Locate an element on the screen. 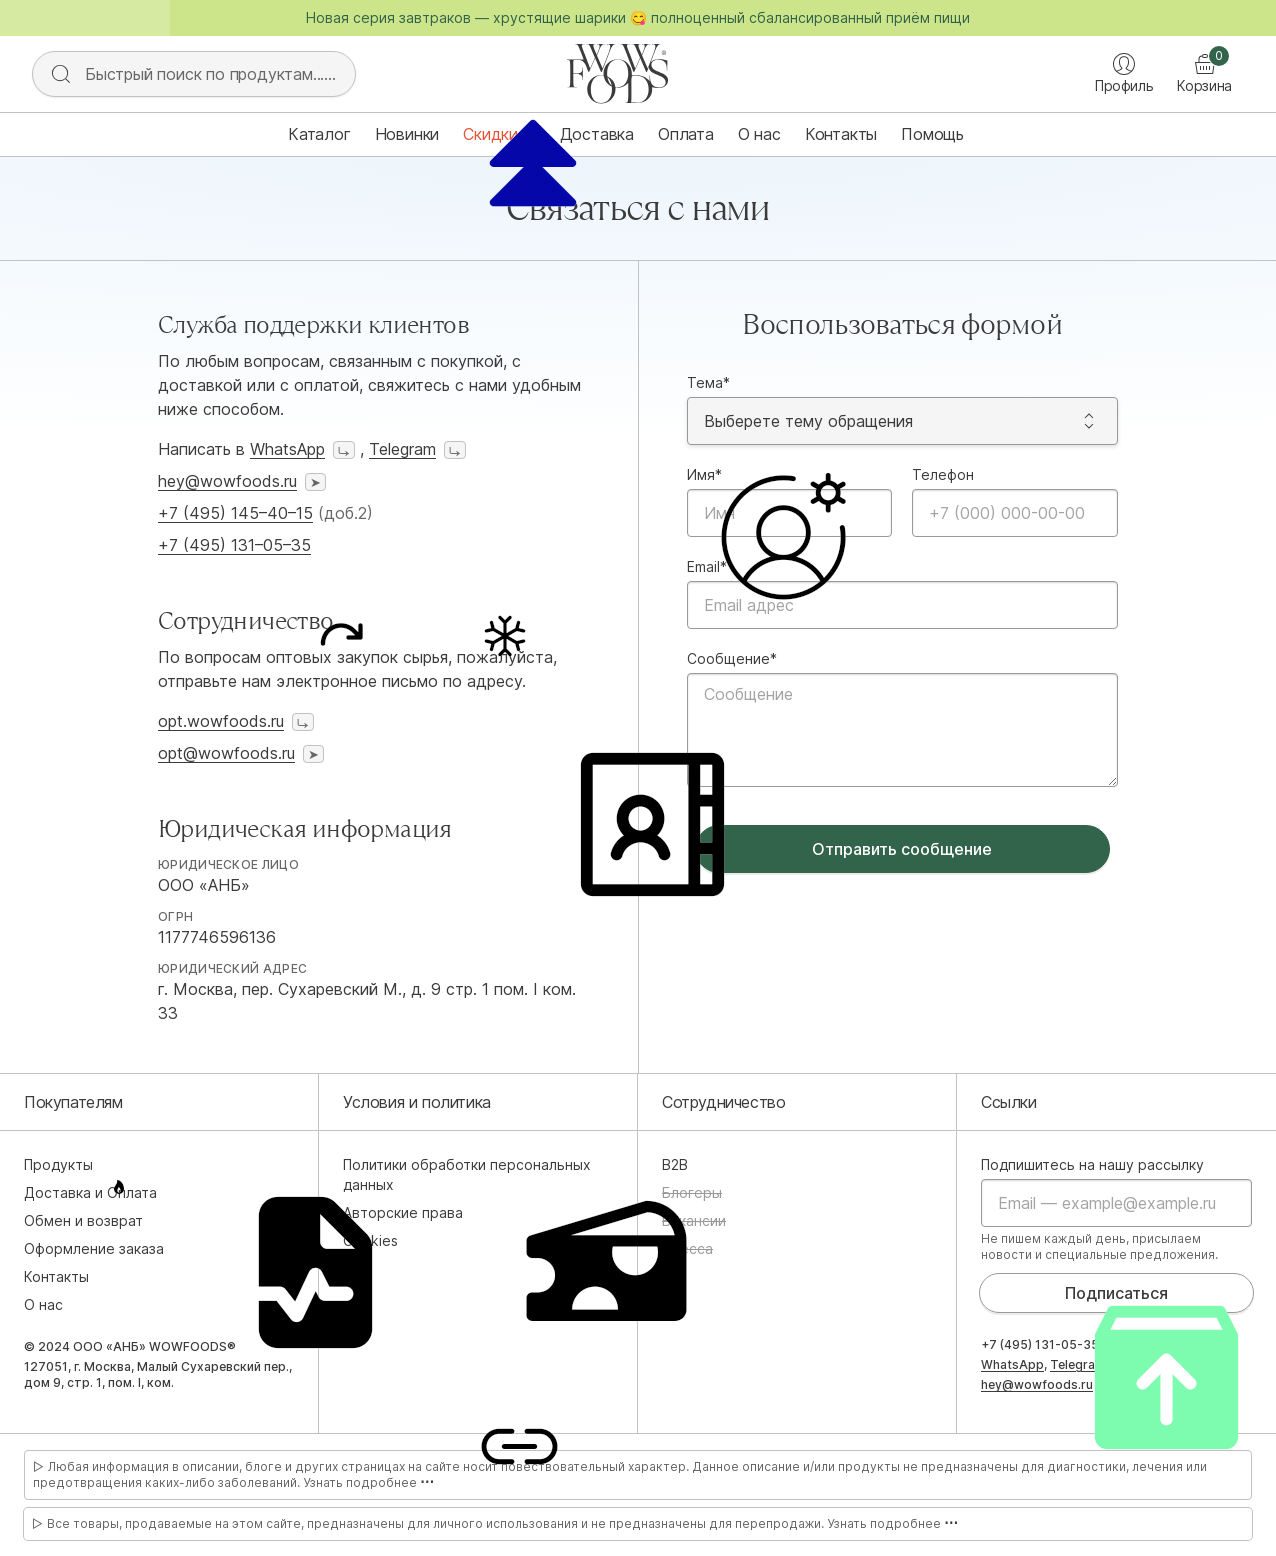 This screenshot has height=1556, width=1276. view trending or hot content is located at coordinates (119, 1187).